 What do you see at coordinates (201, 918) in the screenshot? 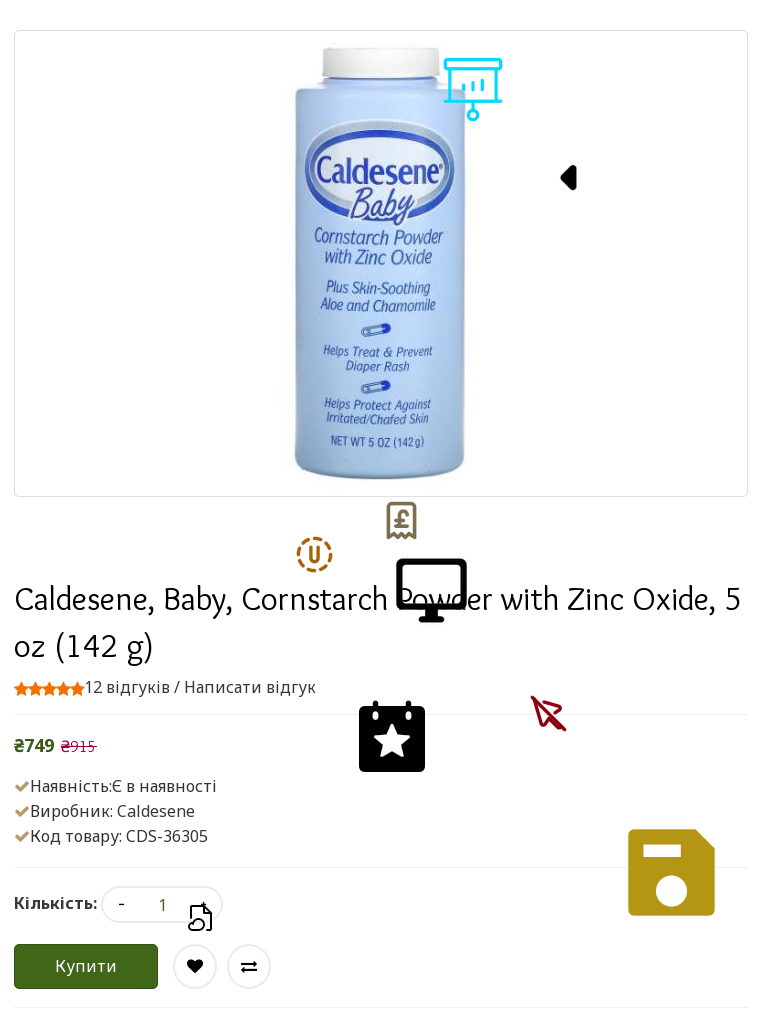
I see `access cloud-synced files` at bounding box center [201, 918].